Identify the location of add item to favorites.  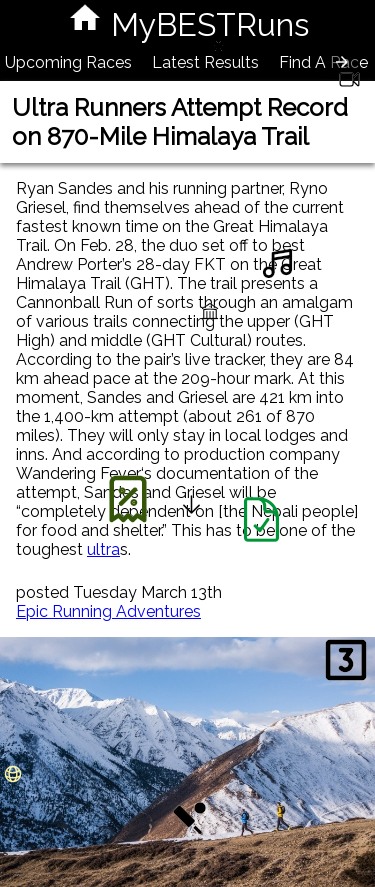
(218, 44).